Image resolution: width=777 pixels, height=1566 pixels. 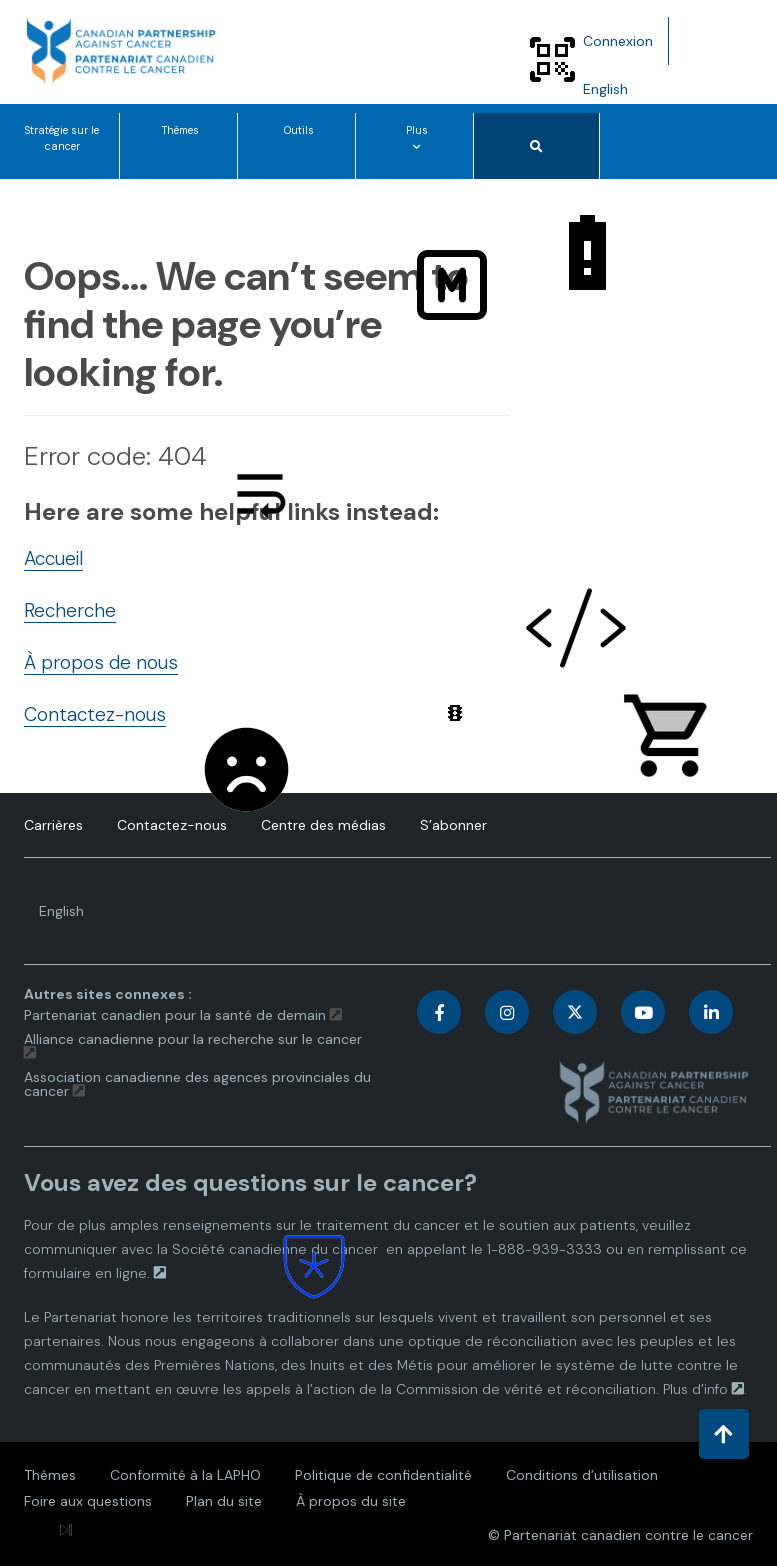 What do you see at coordinates (576, 628) in the screenshot?
I see `view or edit source code` at bounding box center [576, 628].